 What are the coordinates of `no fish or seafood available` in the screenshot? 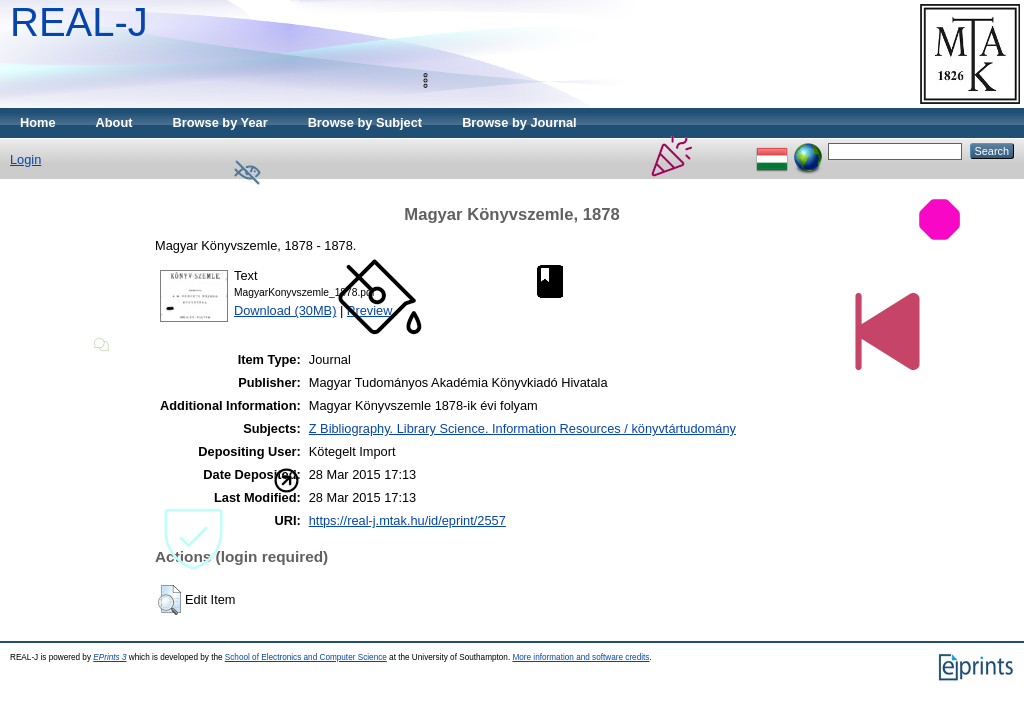 It's located at (247, 172).